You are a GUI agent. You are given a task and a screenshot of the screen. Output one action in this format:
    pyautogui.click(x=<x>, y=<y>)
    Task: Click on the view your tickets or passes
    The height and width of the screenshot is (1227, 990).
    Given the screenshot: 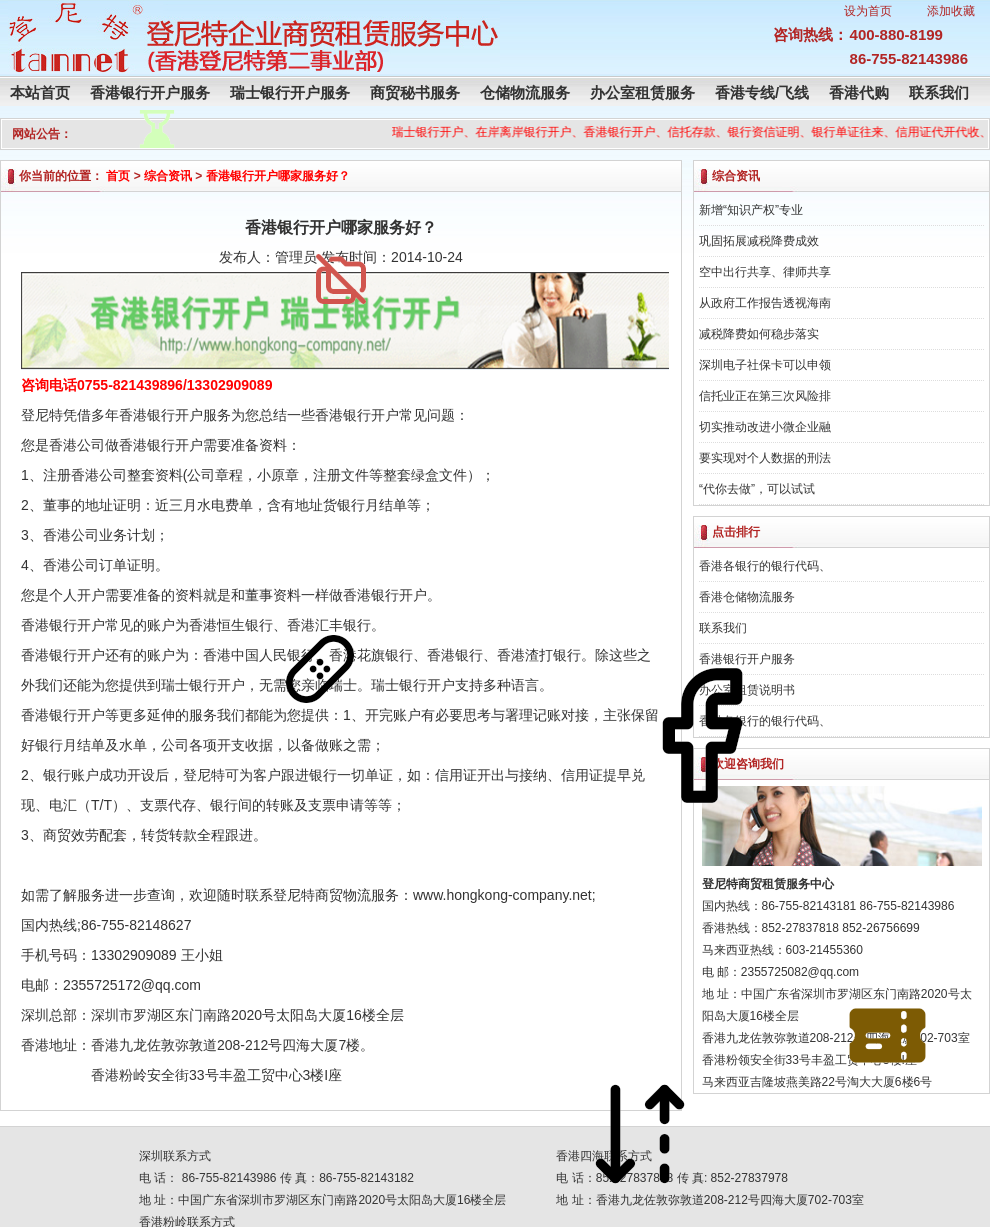 What is the action you would take?
    pyautogui.click(x=887, y=1035)
    